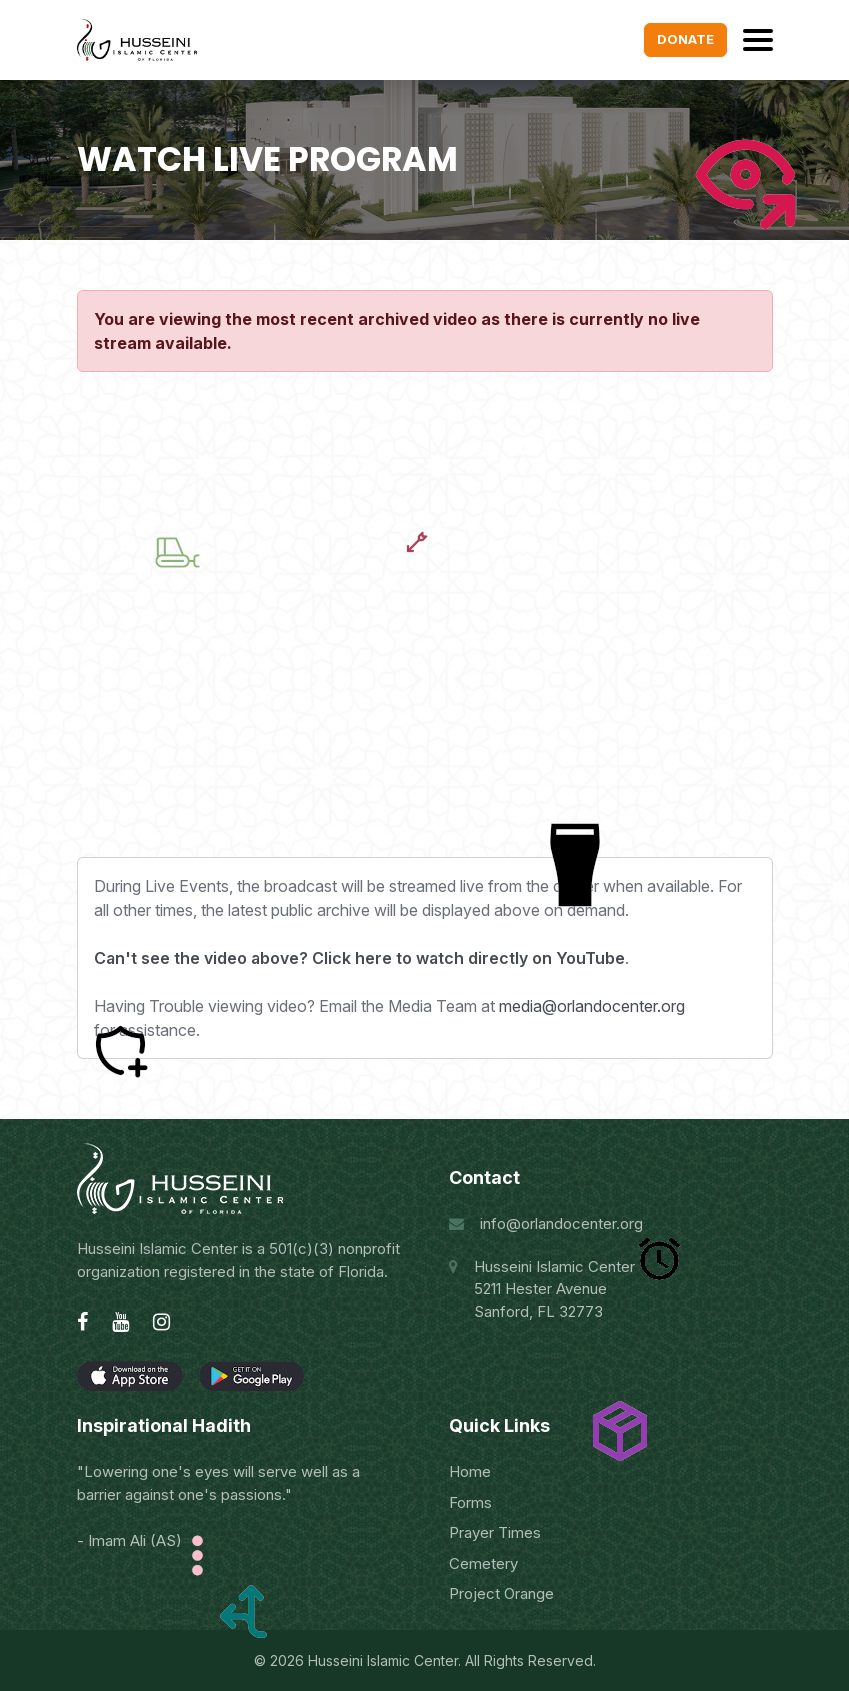 The width and height of the screenshot is (849, 1691). I want to click on construction or building in progress, so click(177, 552).